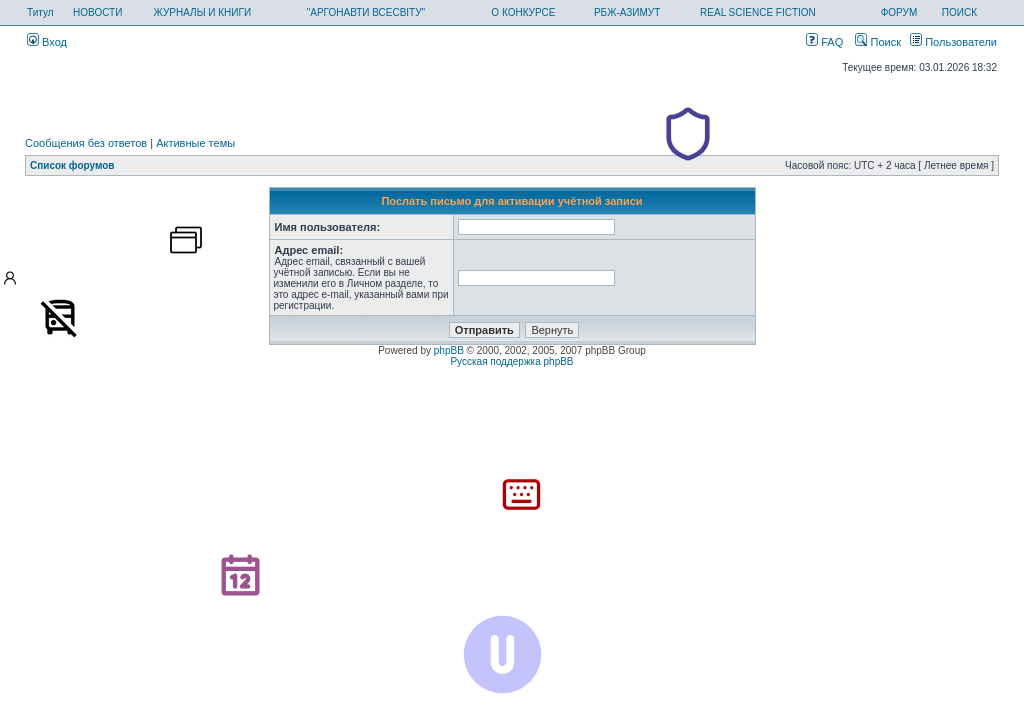  I want to click on view calendar or scheduled events, so click(240, 576).